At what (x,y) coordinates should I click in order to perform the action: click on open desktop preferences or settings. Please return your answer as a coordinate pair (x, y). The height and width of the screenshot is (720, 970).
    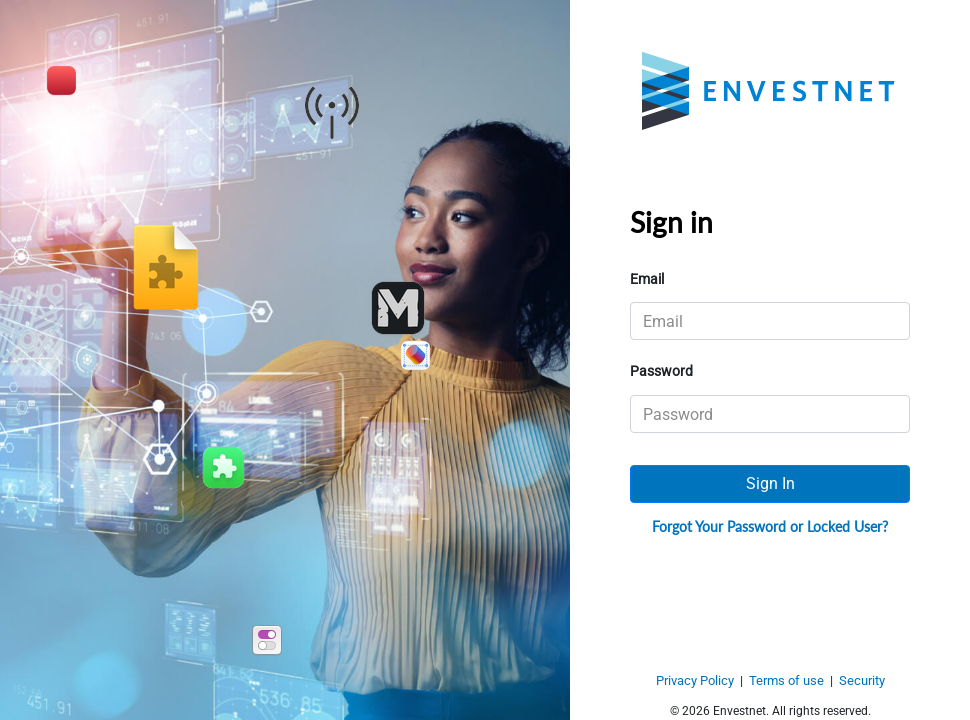
    Looking at the image, I should click on (267, 640).